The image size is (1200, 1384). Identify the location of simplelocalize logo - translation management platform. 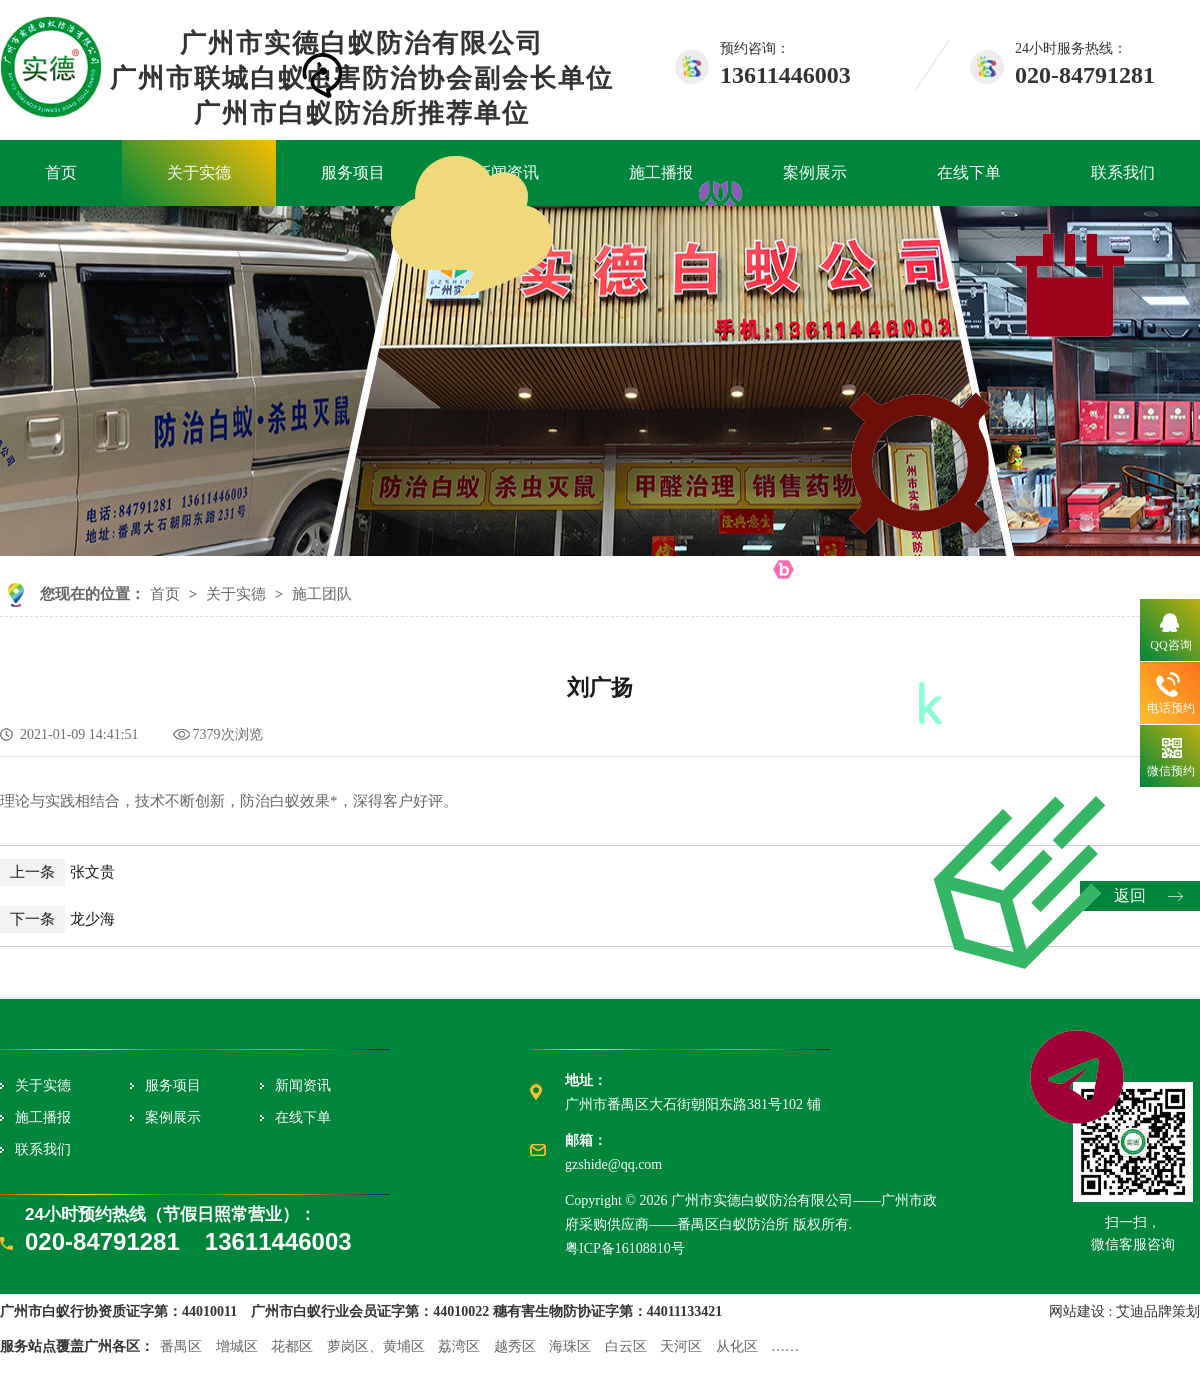
(471, 226).